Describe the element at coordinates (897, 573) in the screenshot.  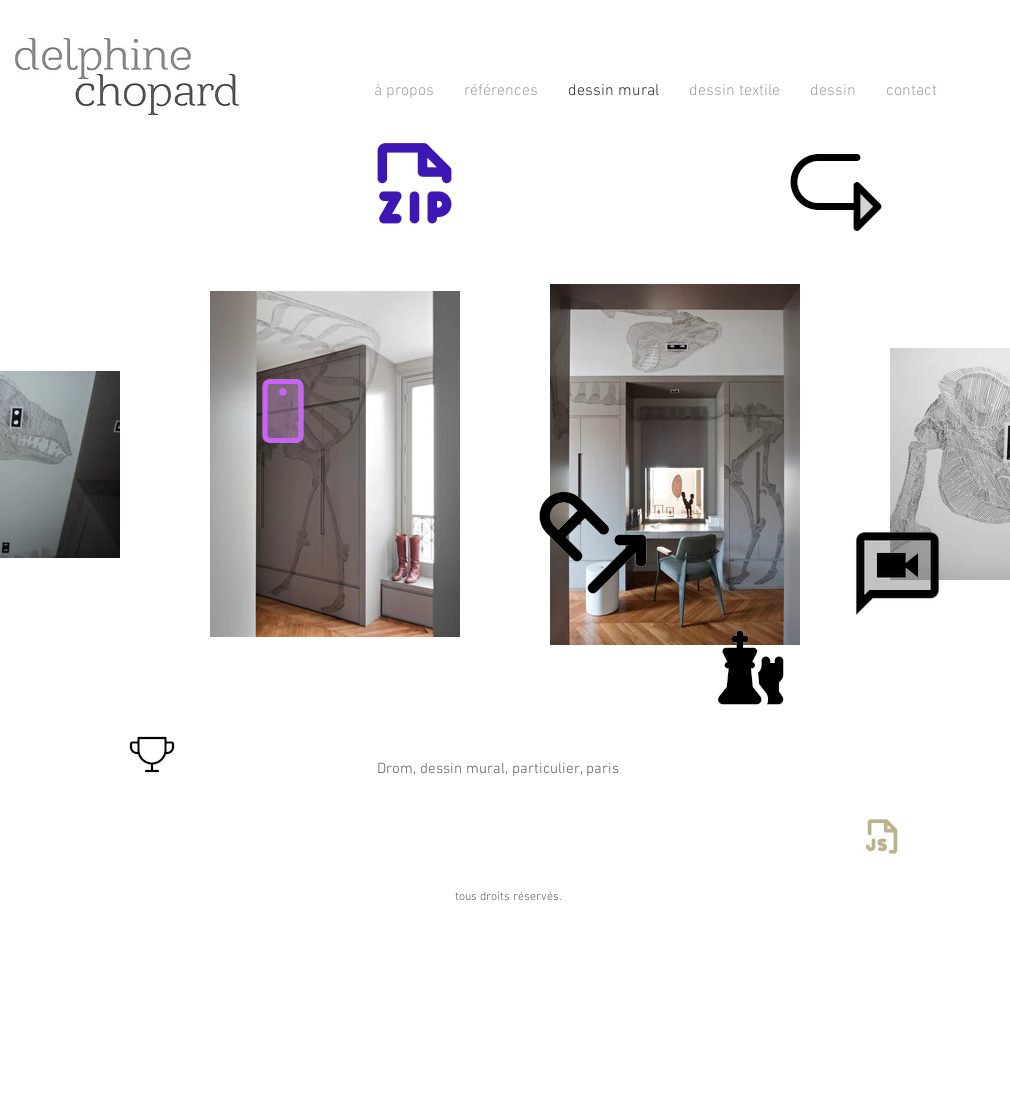
I see `start a video chat conversation` at that location.